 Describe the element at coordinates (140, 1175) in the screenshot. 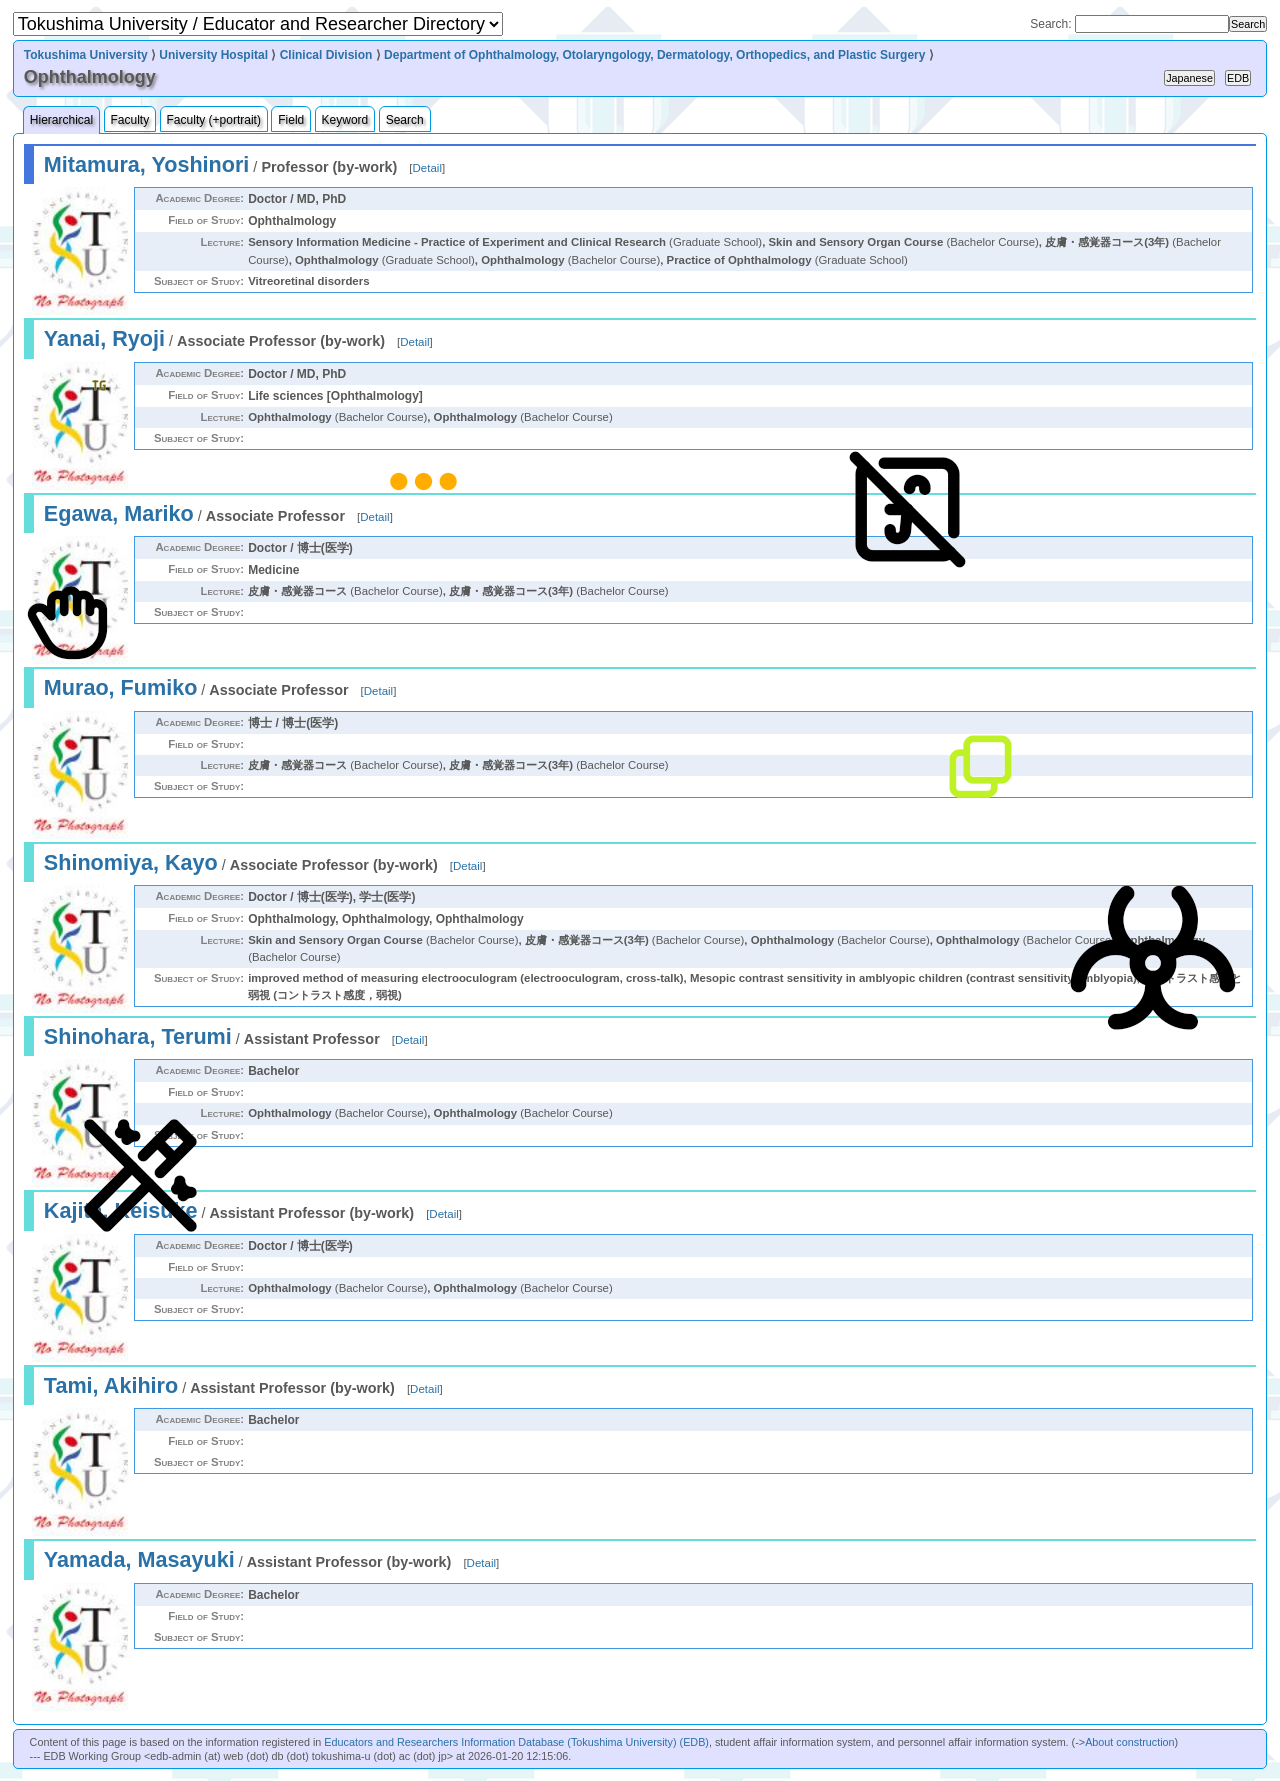

I see `disable magic wand or auto-enhance feature` at that location.